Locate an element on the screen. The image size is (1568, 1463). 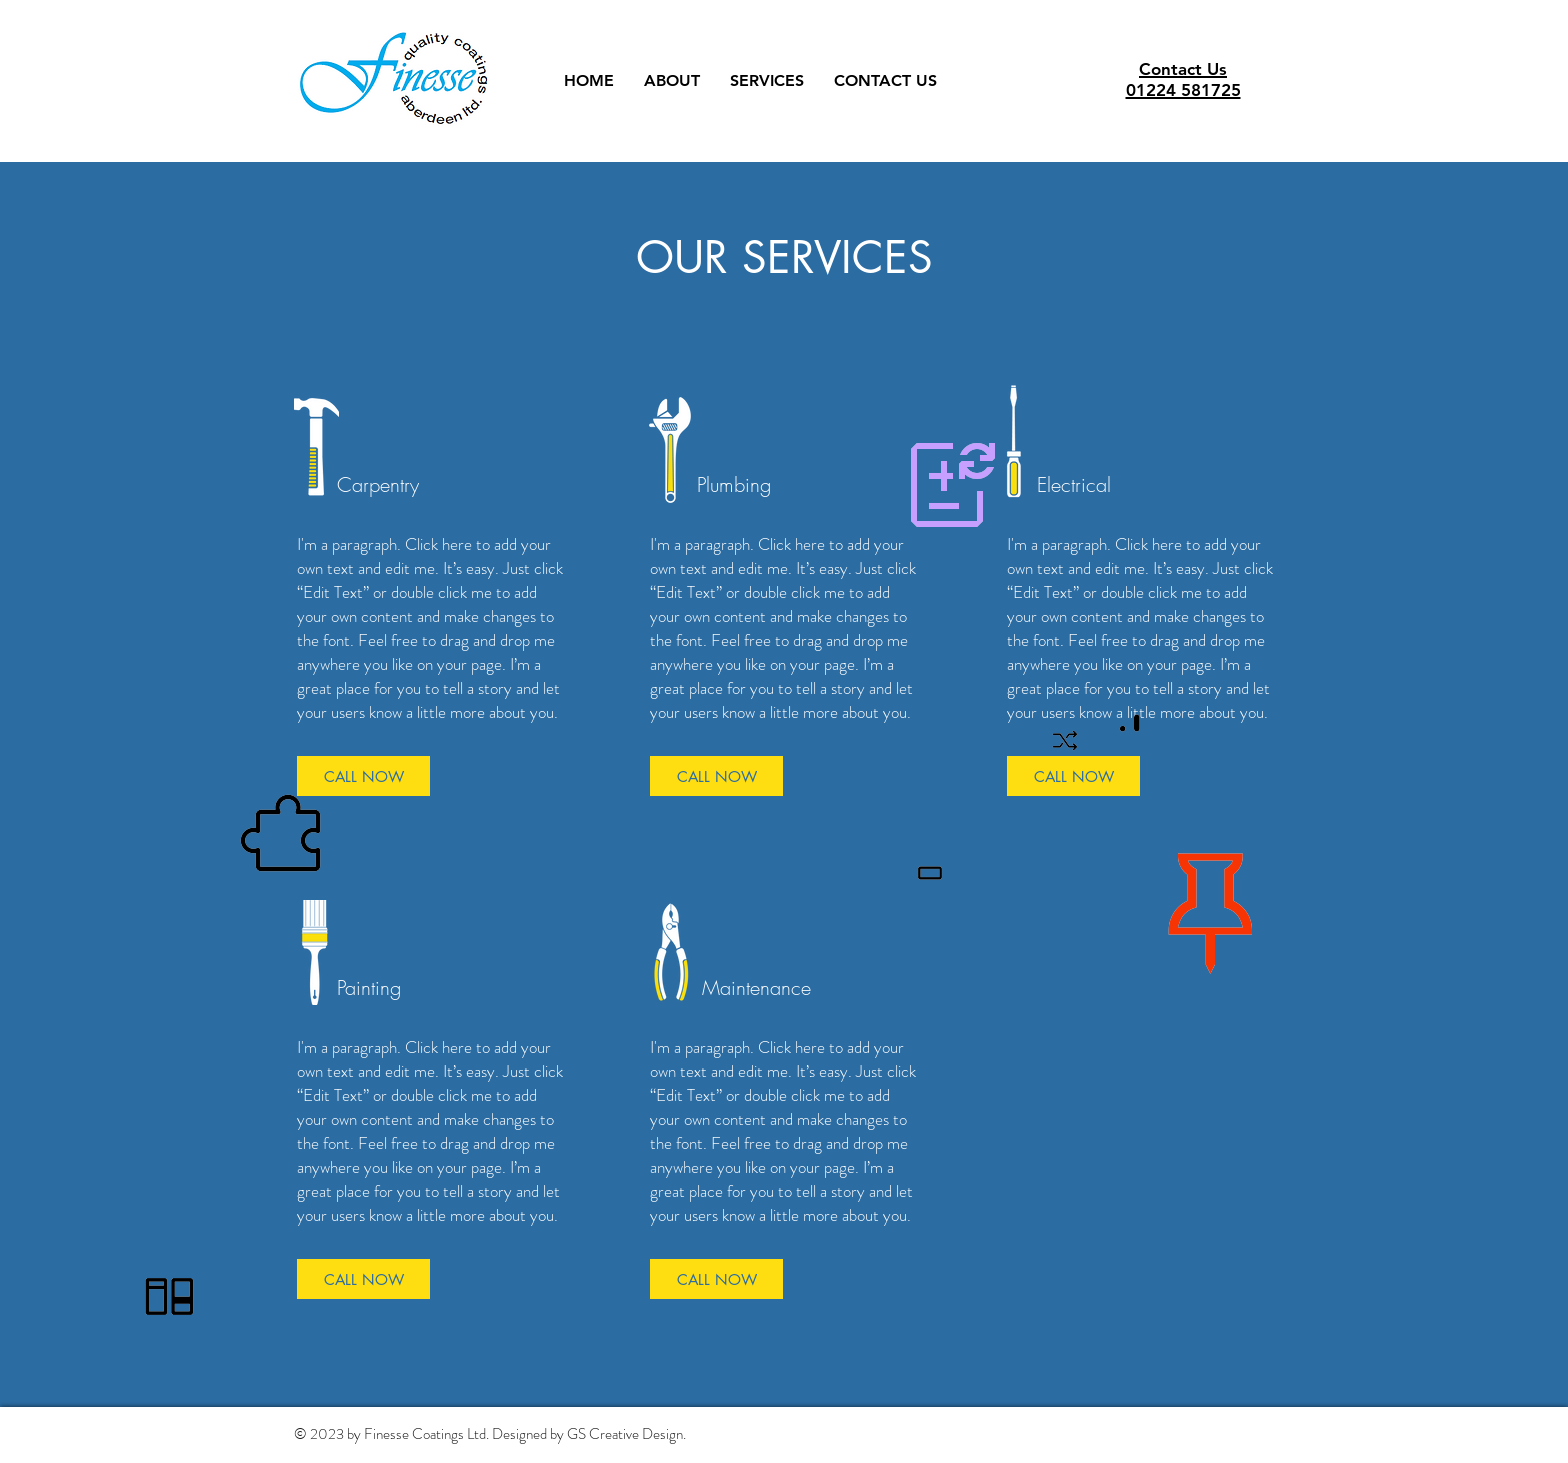
sync or restore an editing session is located at coordinates (947, 485).